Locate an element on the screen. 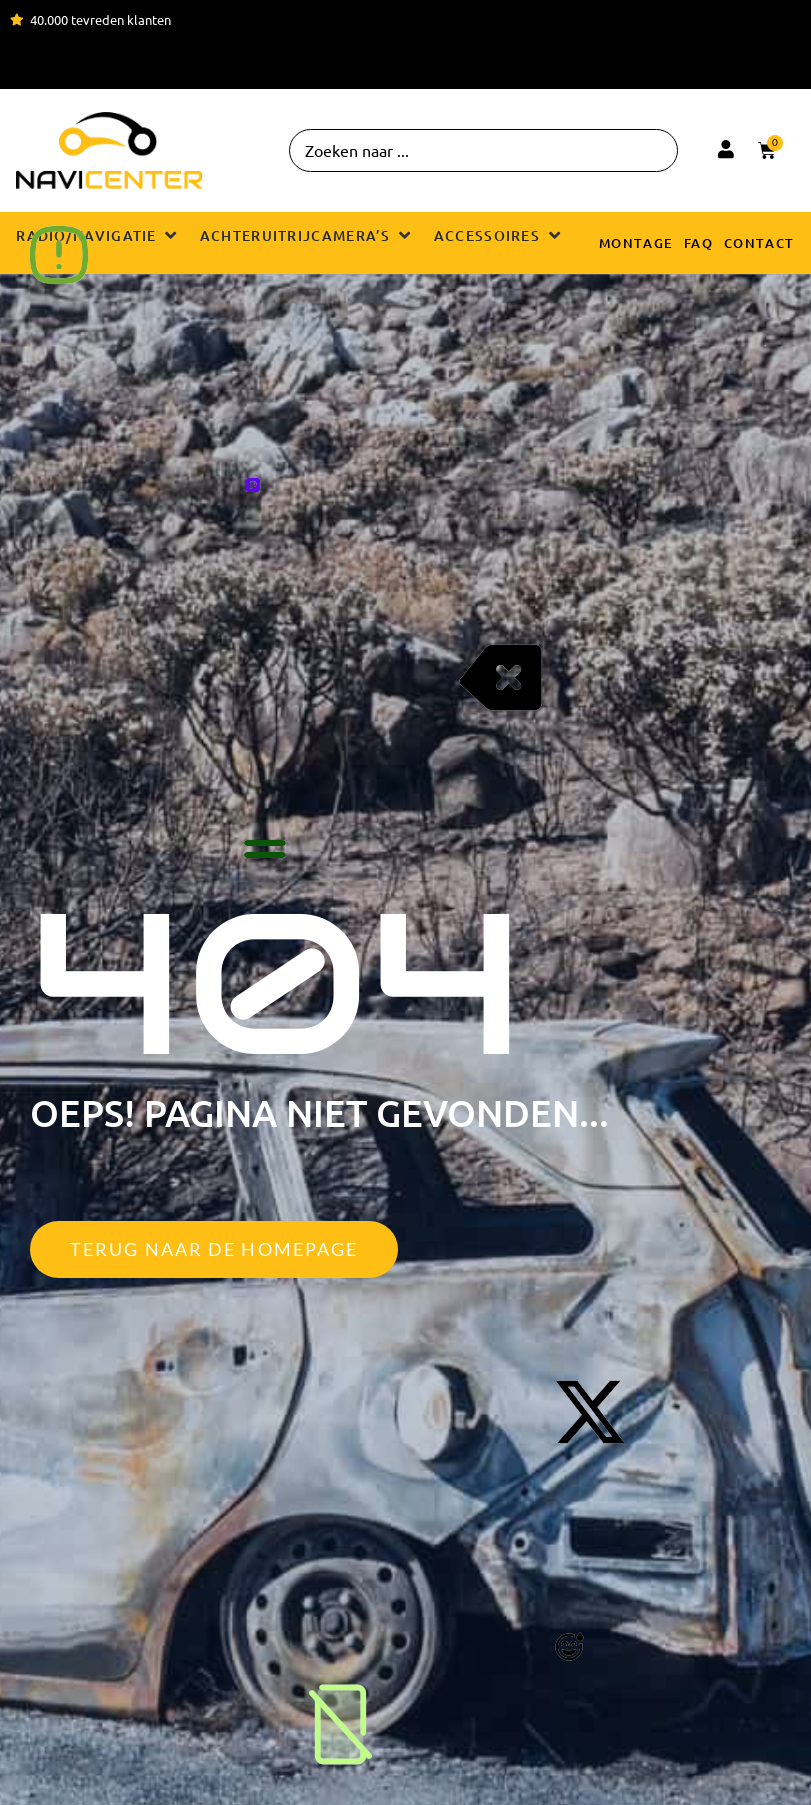 The width and height of the screenshot is (811, 1805). react with a nervous or relieved expression is located at coordinates (569, 1647).